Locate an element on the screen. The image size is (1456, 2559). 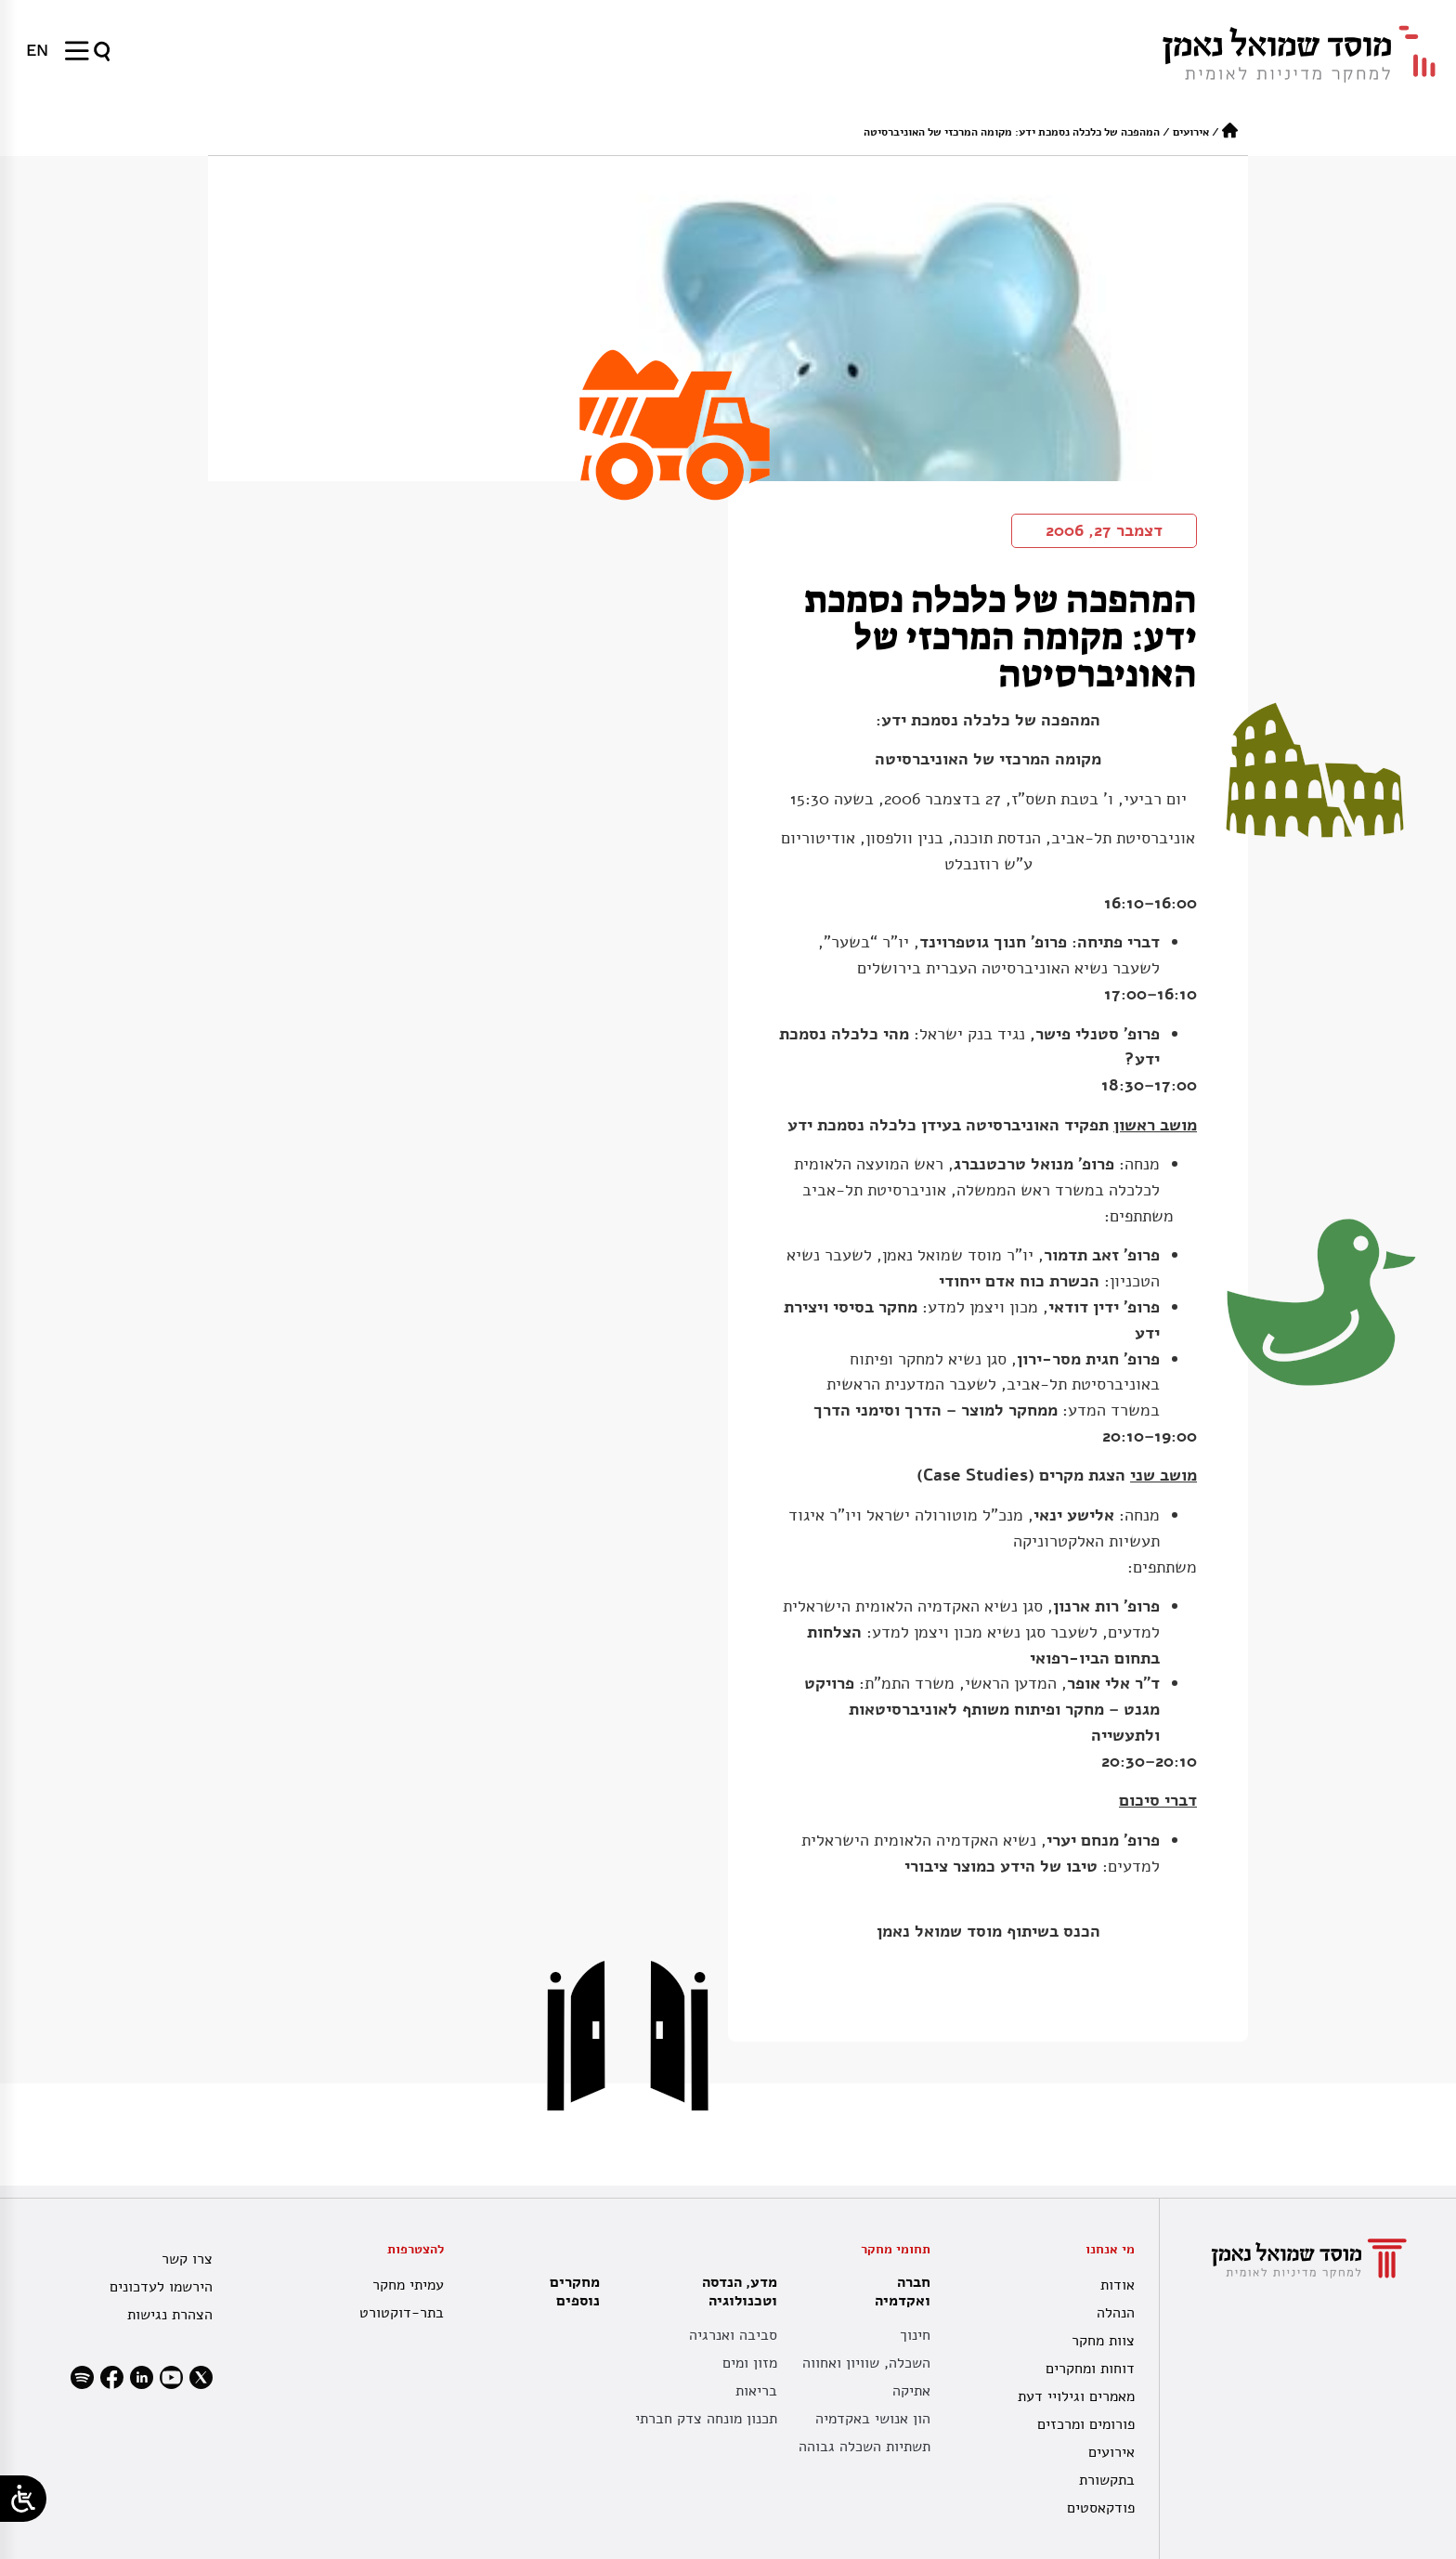
enter a new area or level is located at coordinates (628, 2030).